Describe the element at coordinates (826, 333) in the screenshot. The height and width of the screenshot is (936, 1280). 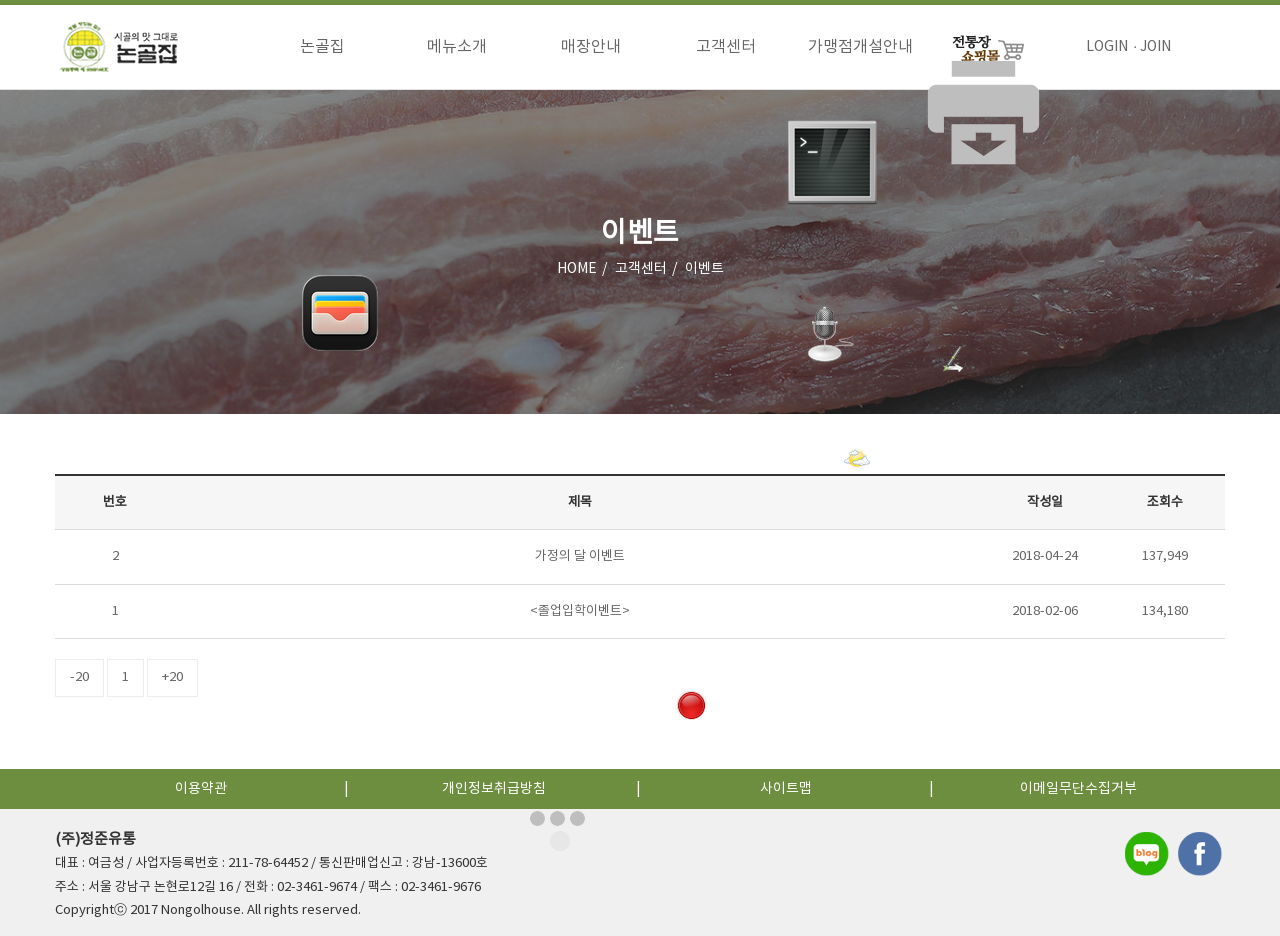
I see `access microphone settings` at that location.